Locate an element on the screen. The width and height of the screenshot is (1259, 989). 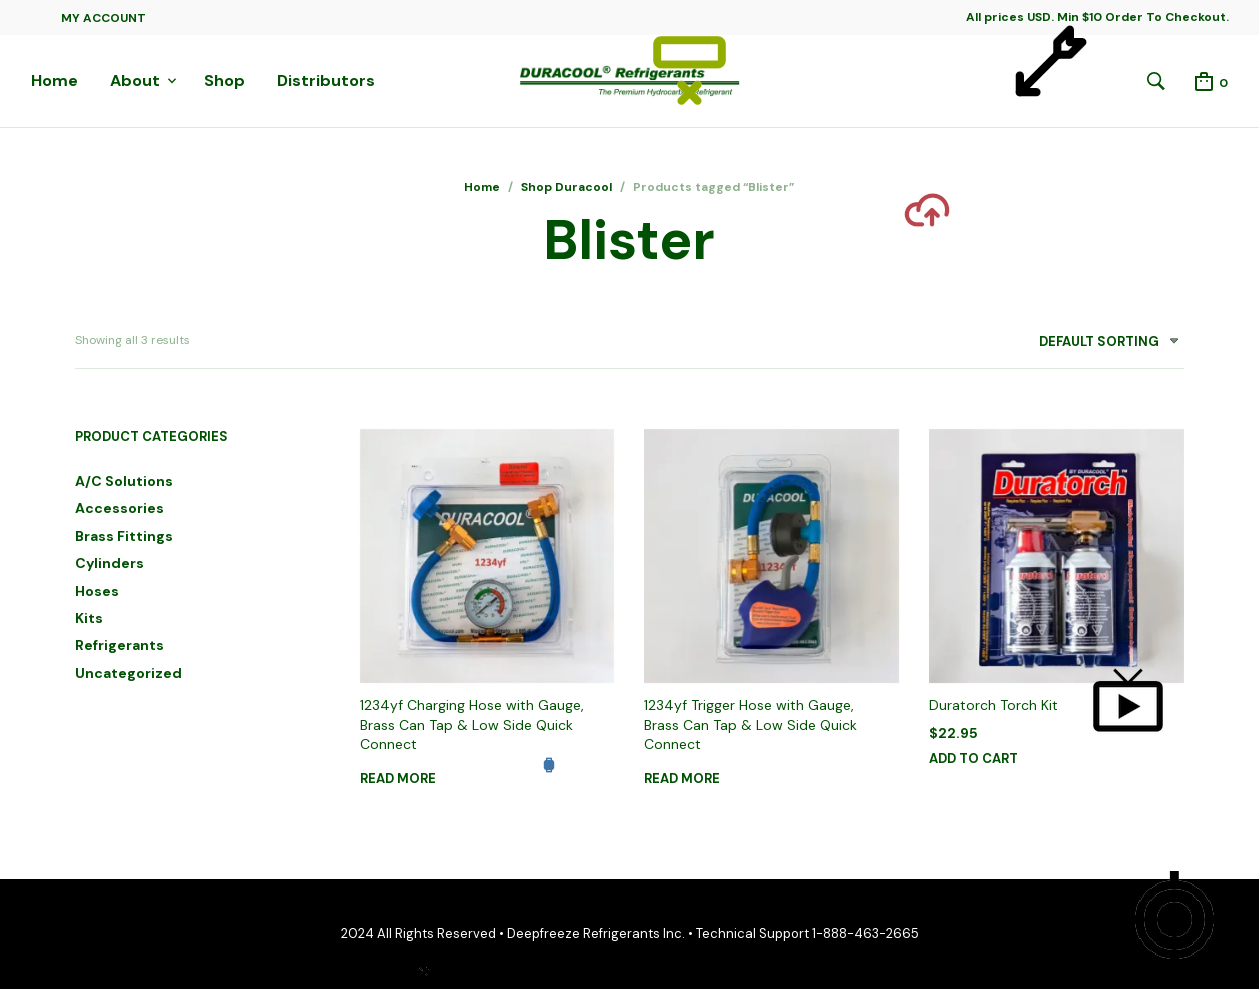
remove a row from a table or spreadsheet is located at coordinates (689, 68).